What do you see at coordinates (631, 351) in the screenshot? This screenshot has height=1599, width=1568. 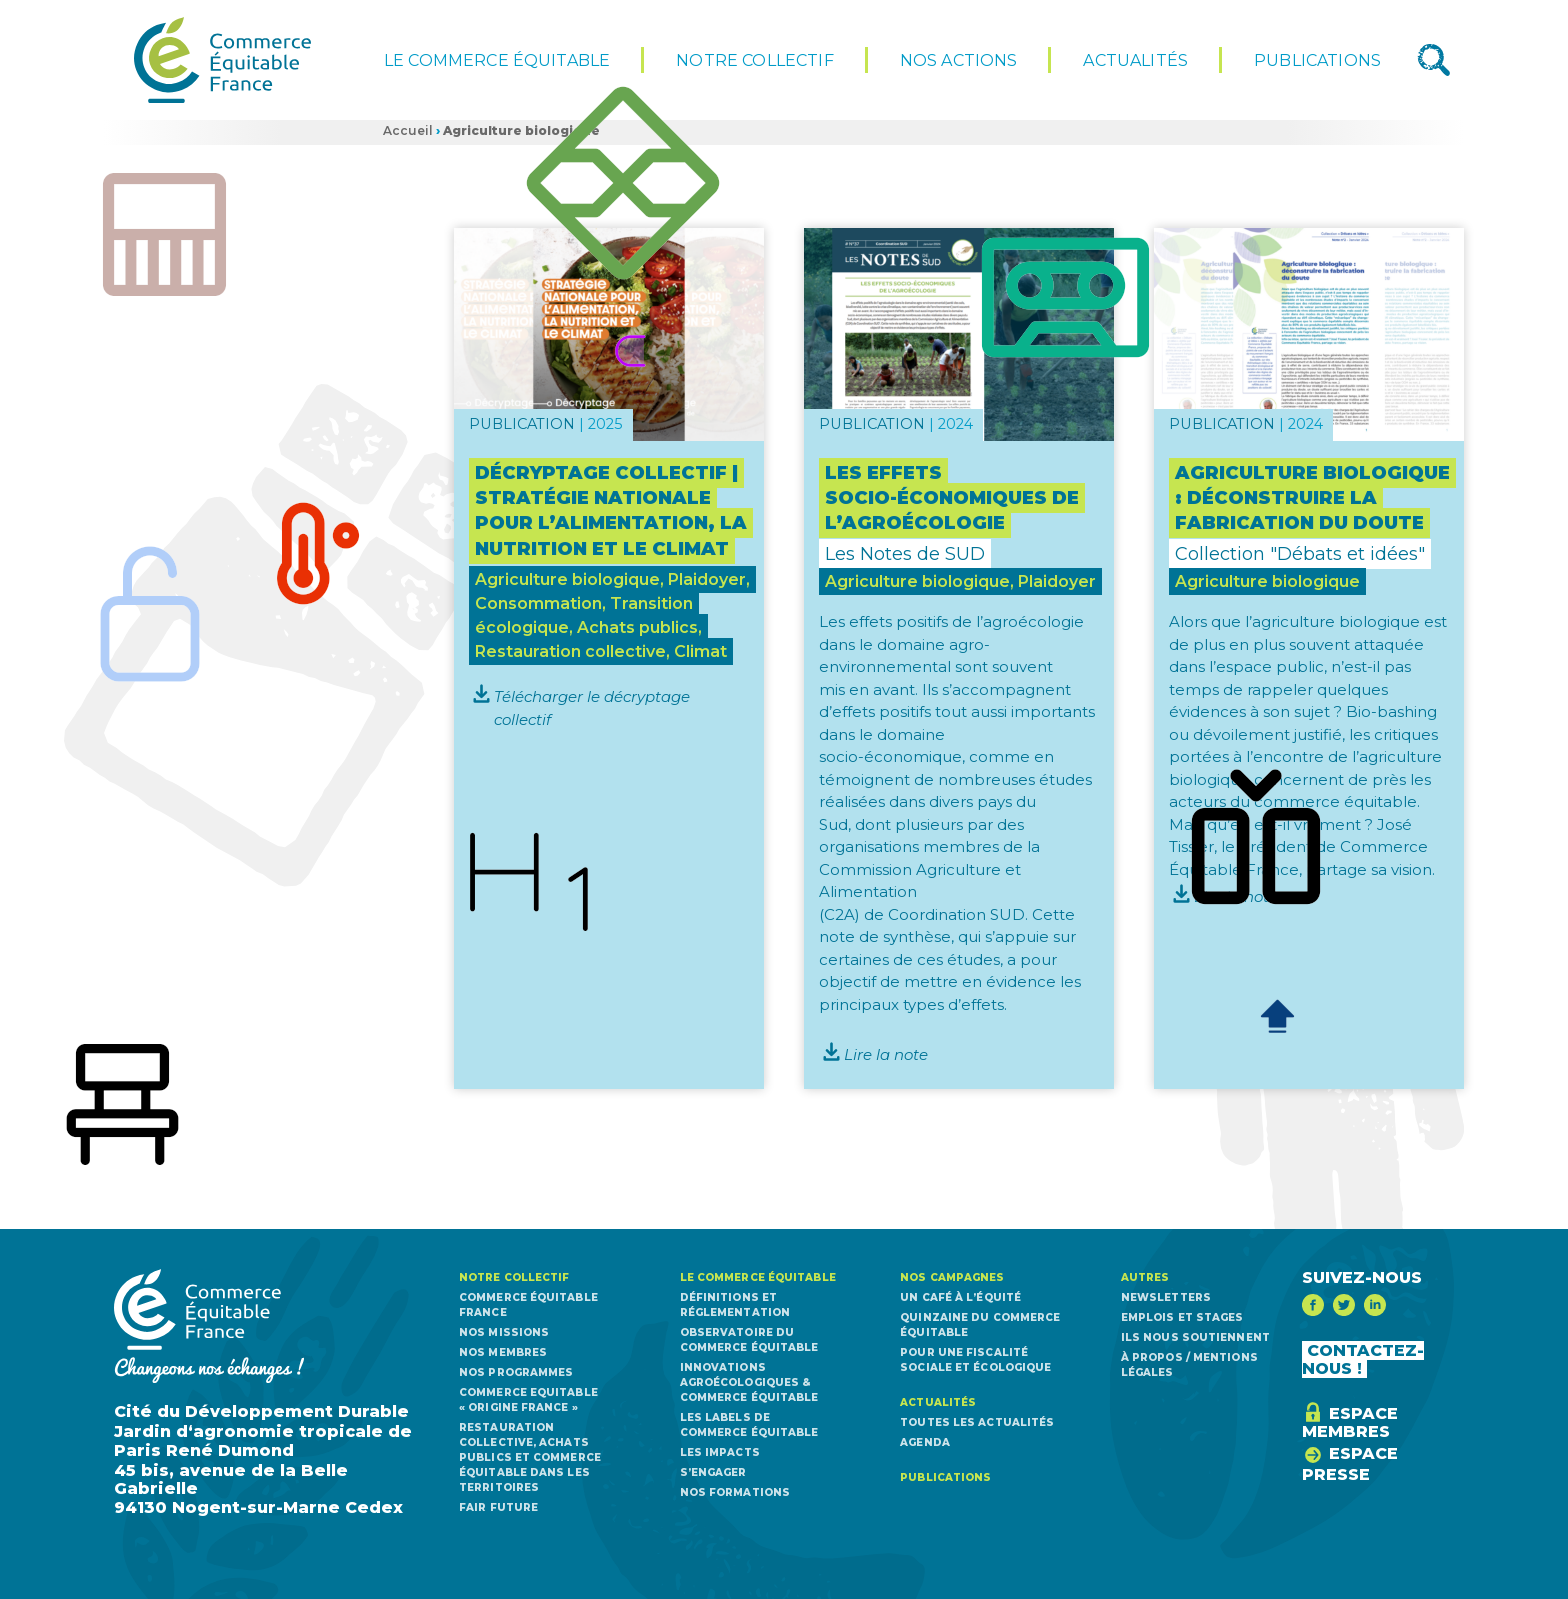 I see `indicates a proper subset relationship in mathematical notation` at bounding box center [631, 351].